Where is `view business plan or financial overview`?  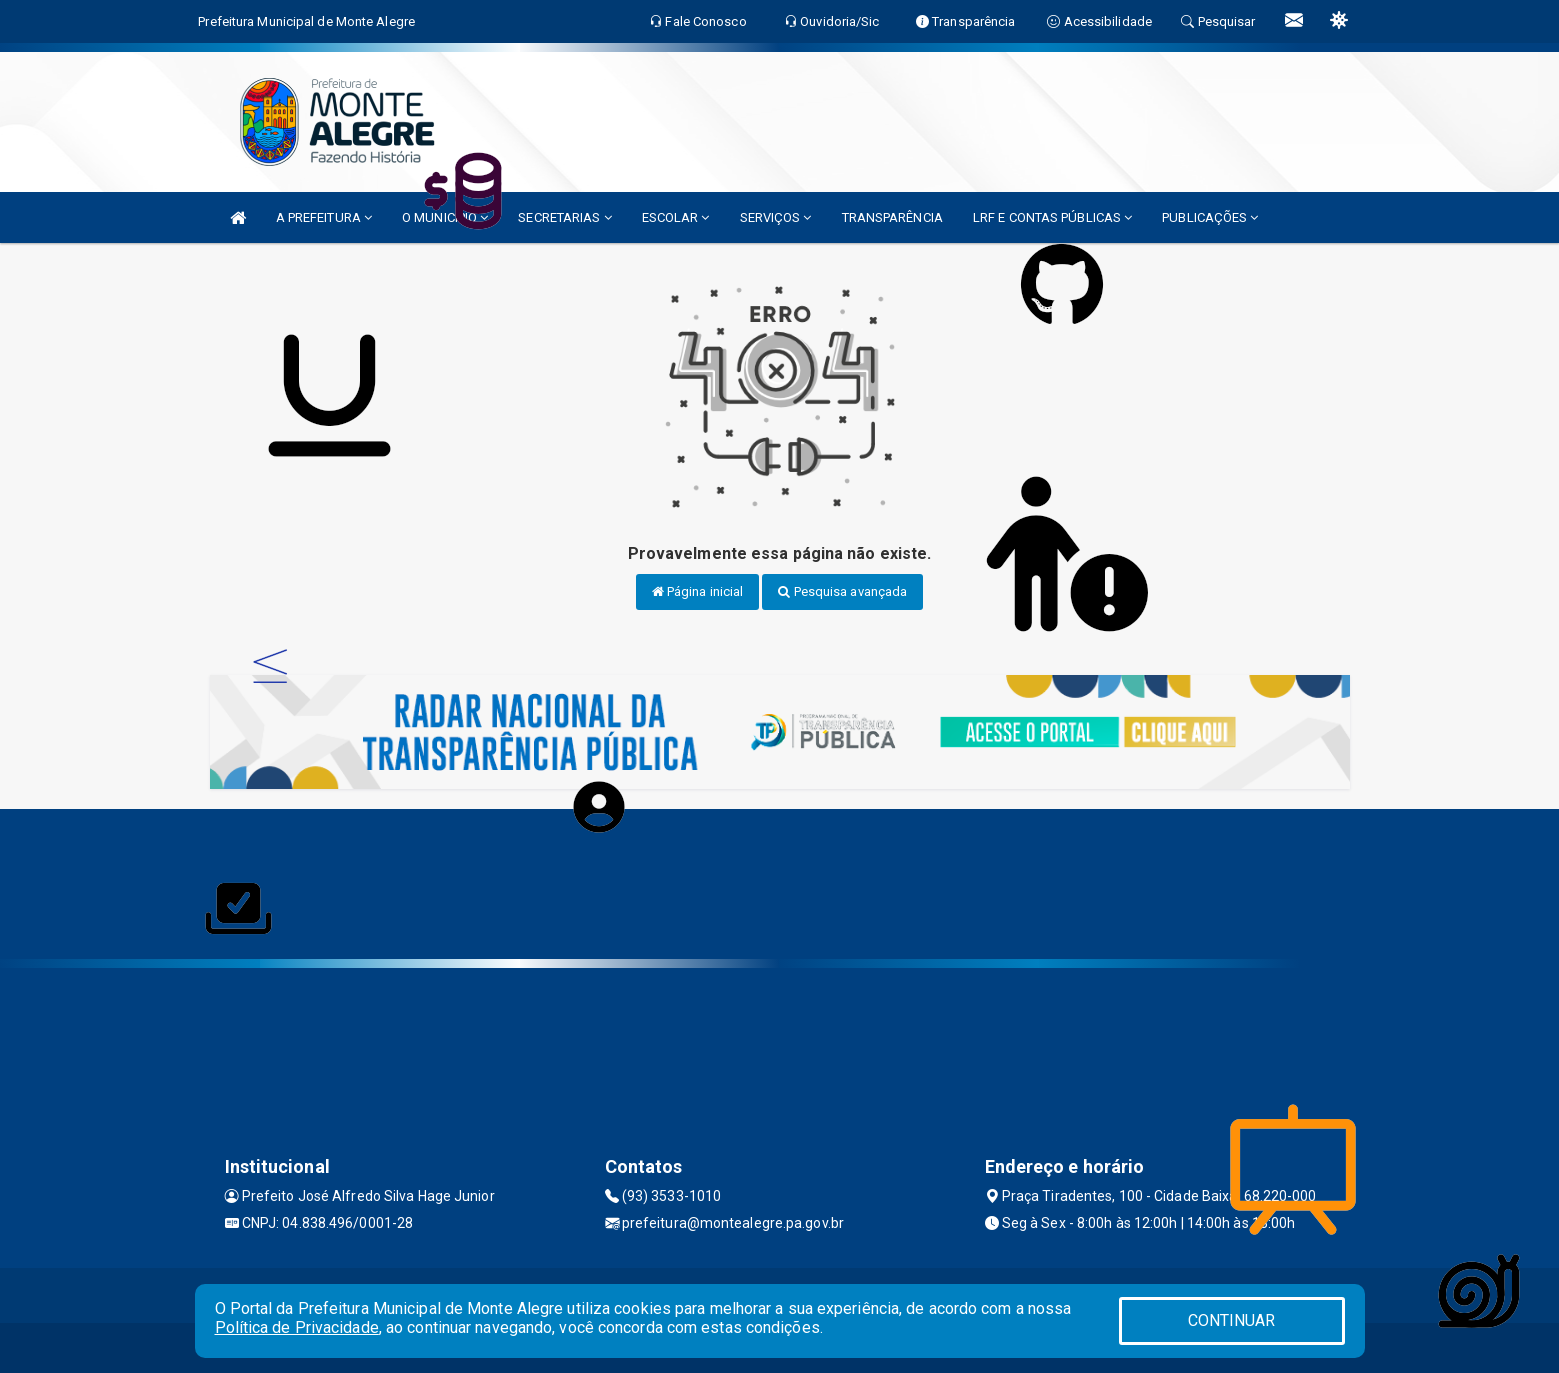
view business plan or financial overview is located at coordinates (463, 191).